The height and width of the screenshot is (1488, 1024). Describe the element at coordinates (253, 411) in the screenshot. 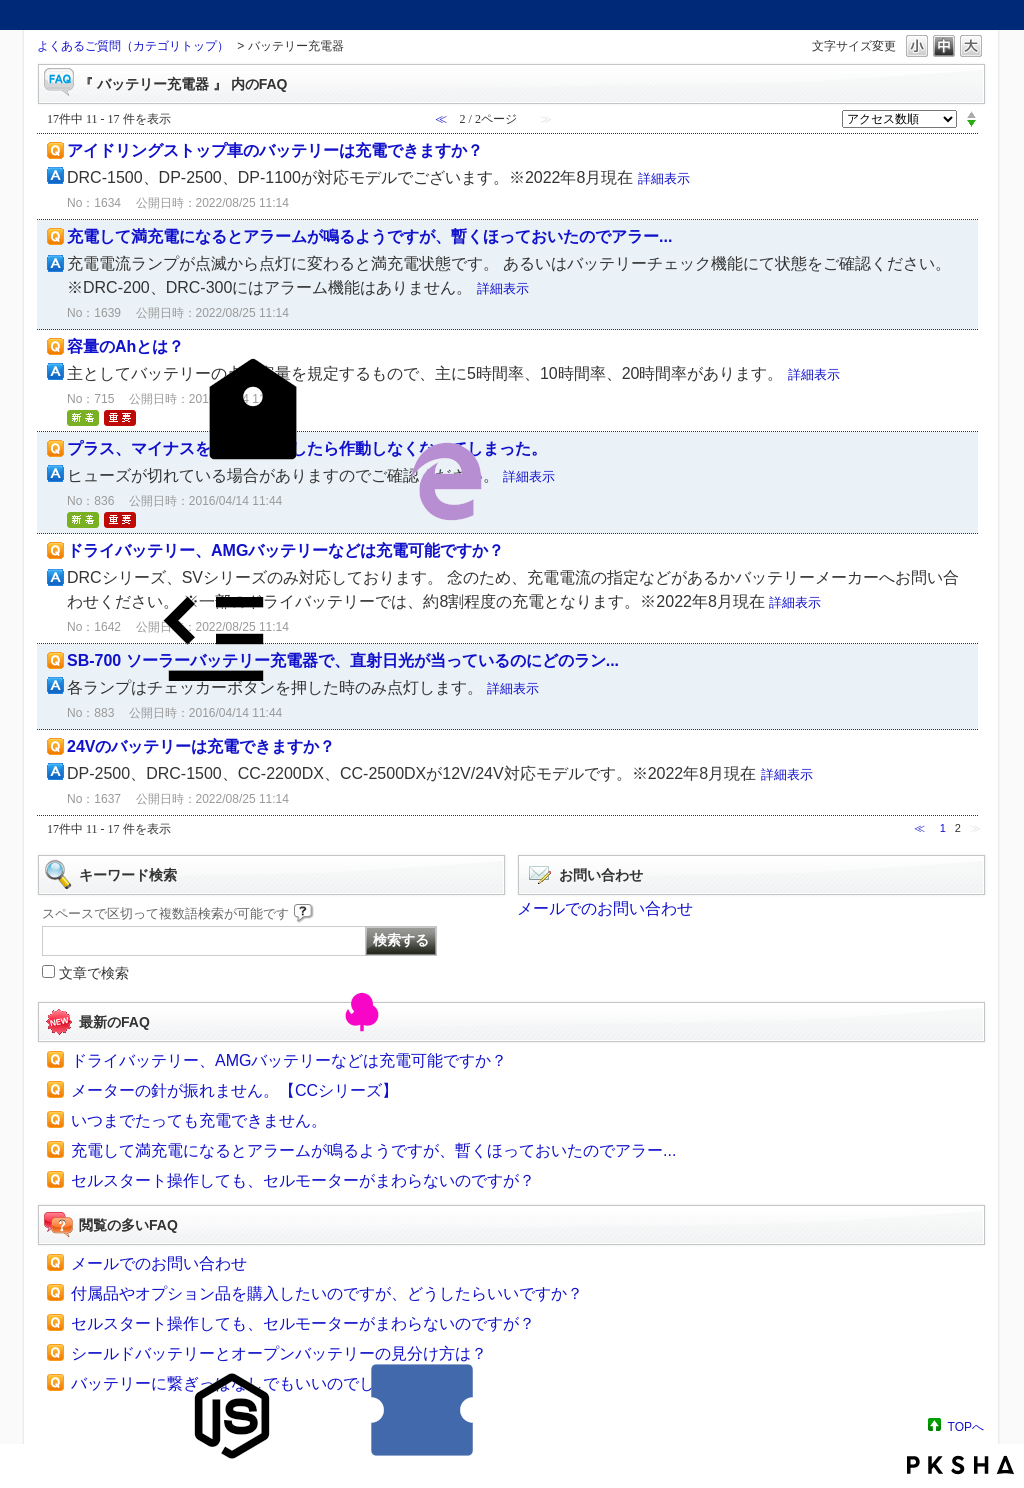

I see `navigate to home screen` at that location.